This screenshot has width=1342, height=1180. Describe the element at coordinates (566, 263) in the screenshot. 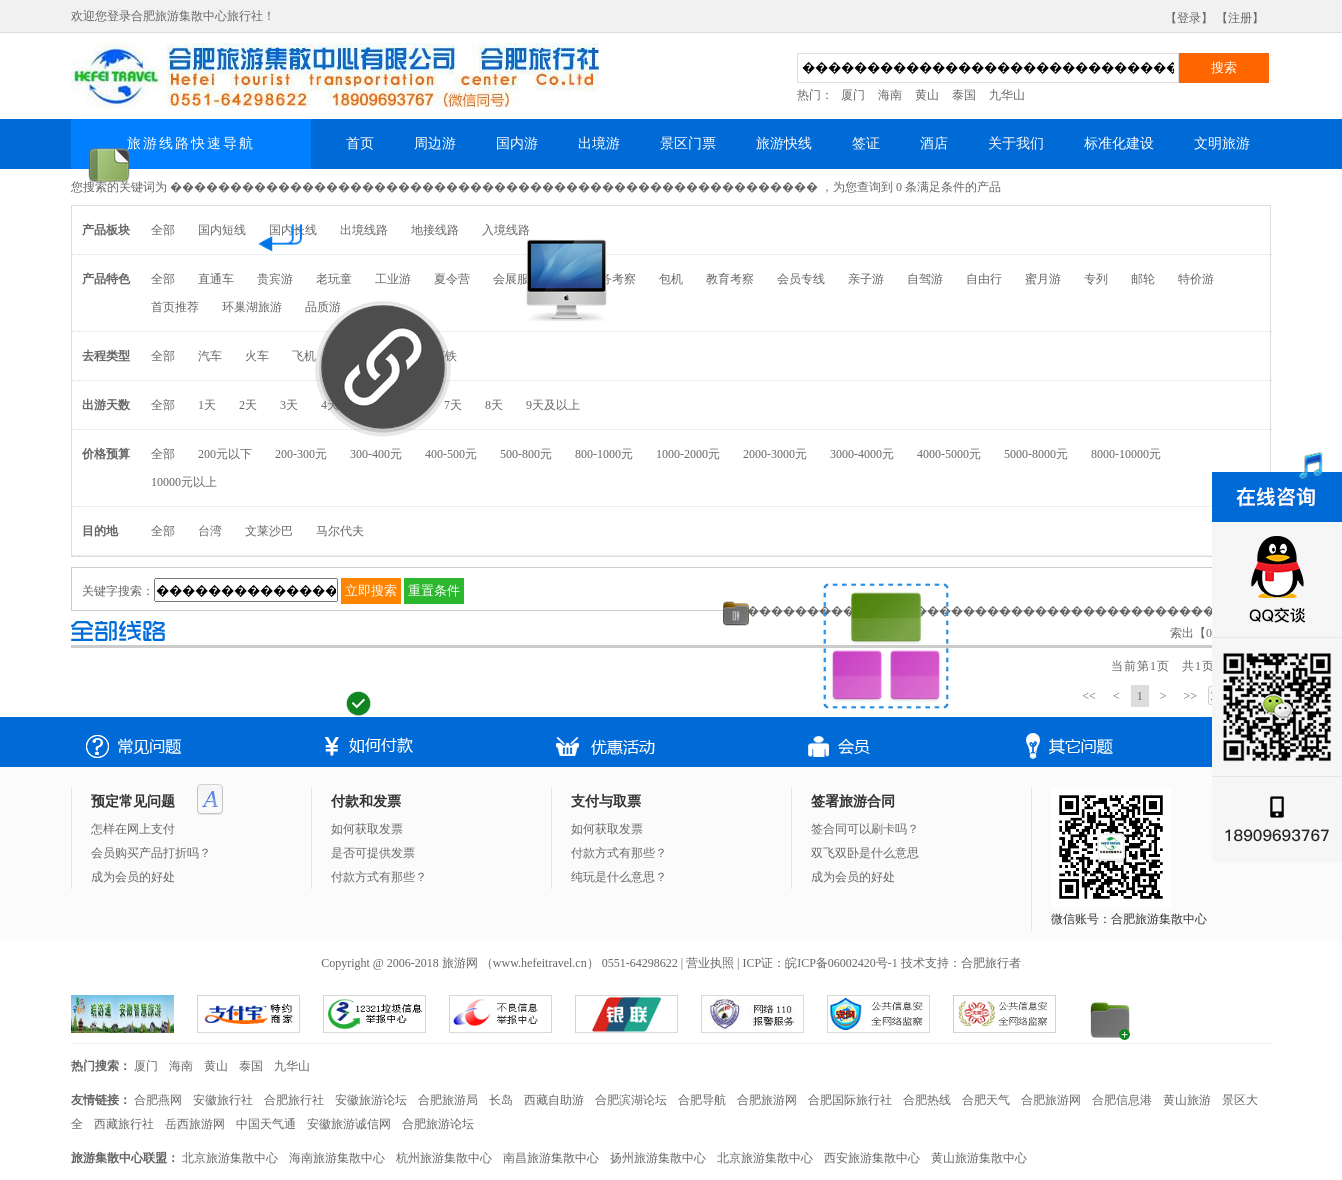

I see `represents an iMac desktop computer` at that location.